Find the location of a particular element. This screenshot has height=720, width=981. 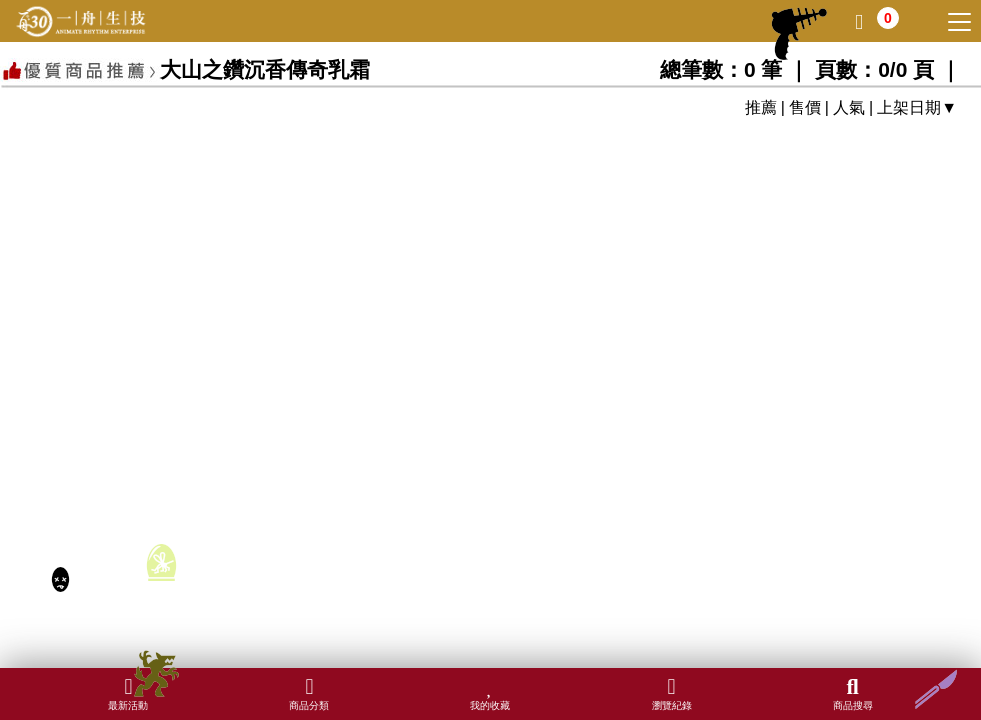

indicates game over or player death is located at coordinates (60, 579).